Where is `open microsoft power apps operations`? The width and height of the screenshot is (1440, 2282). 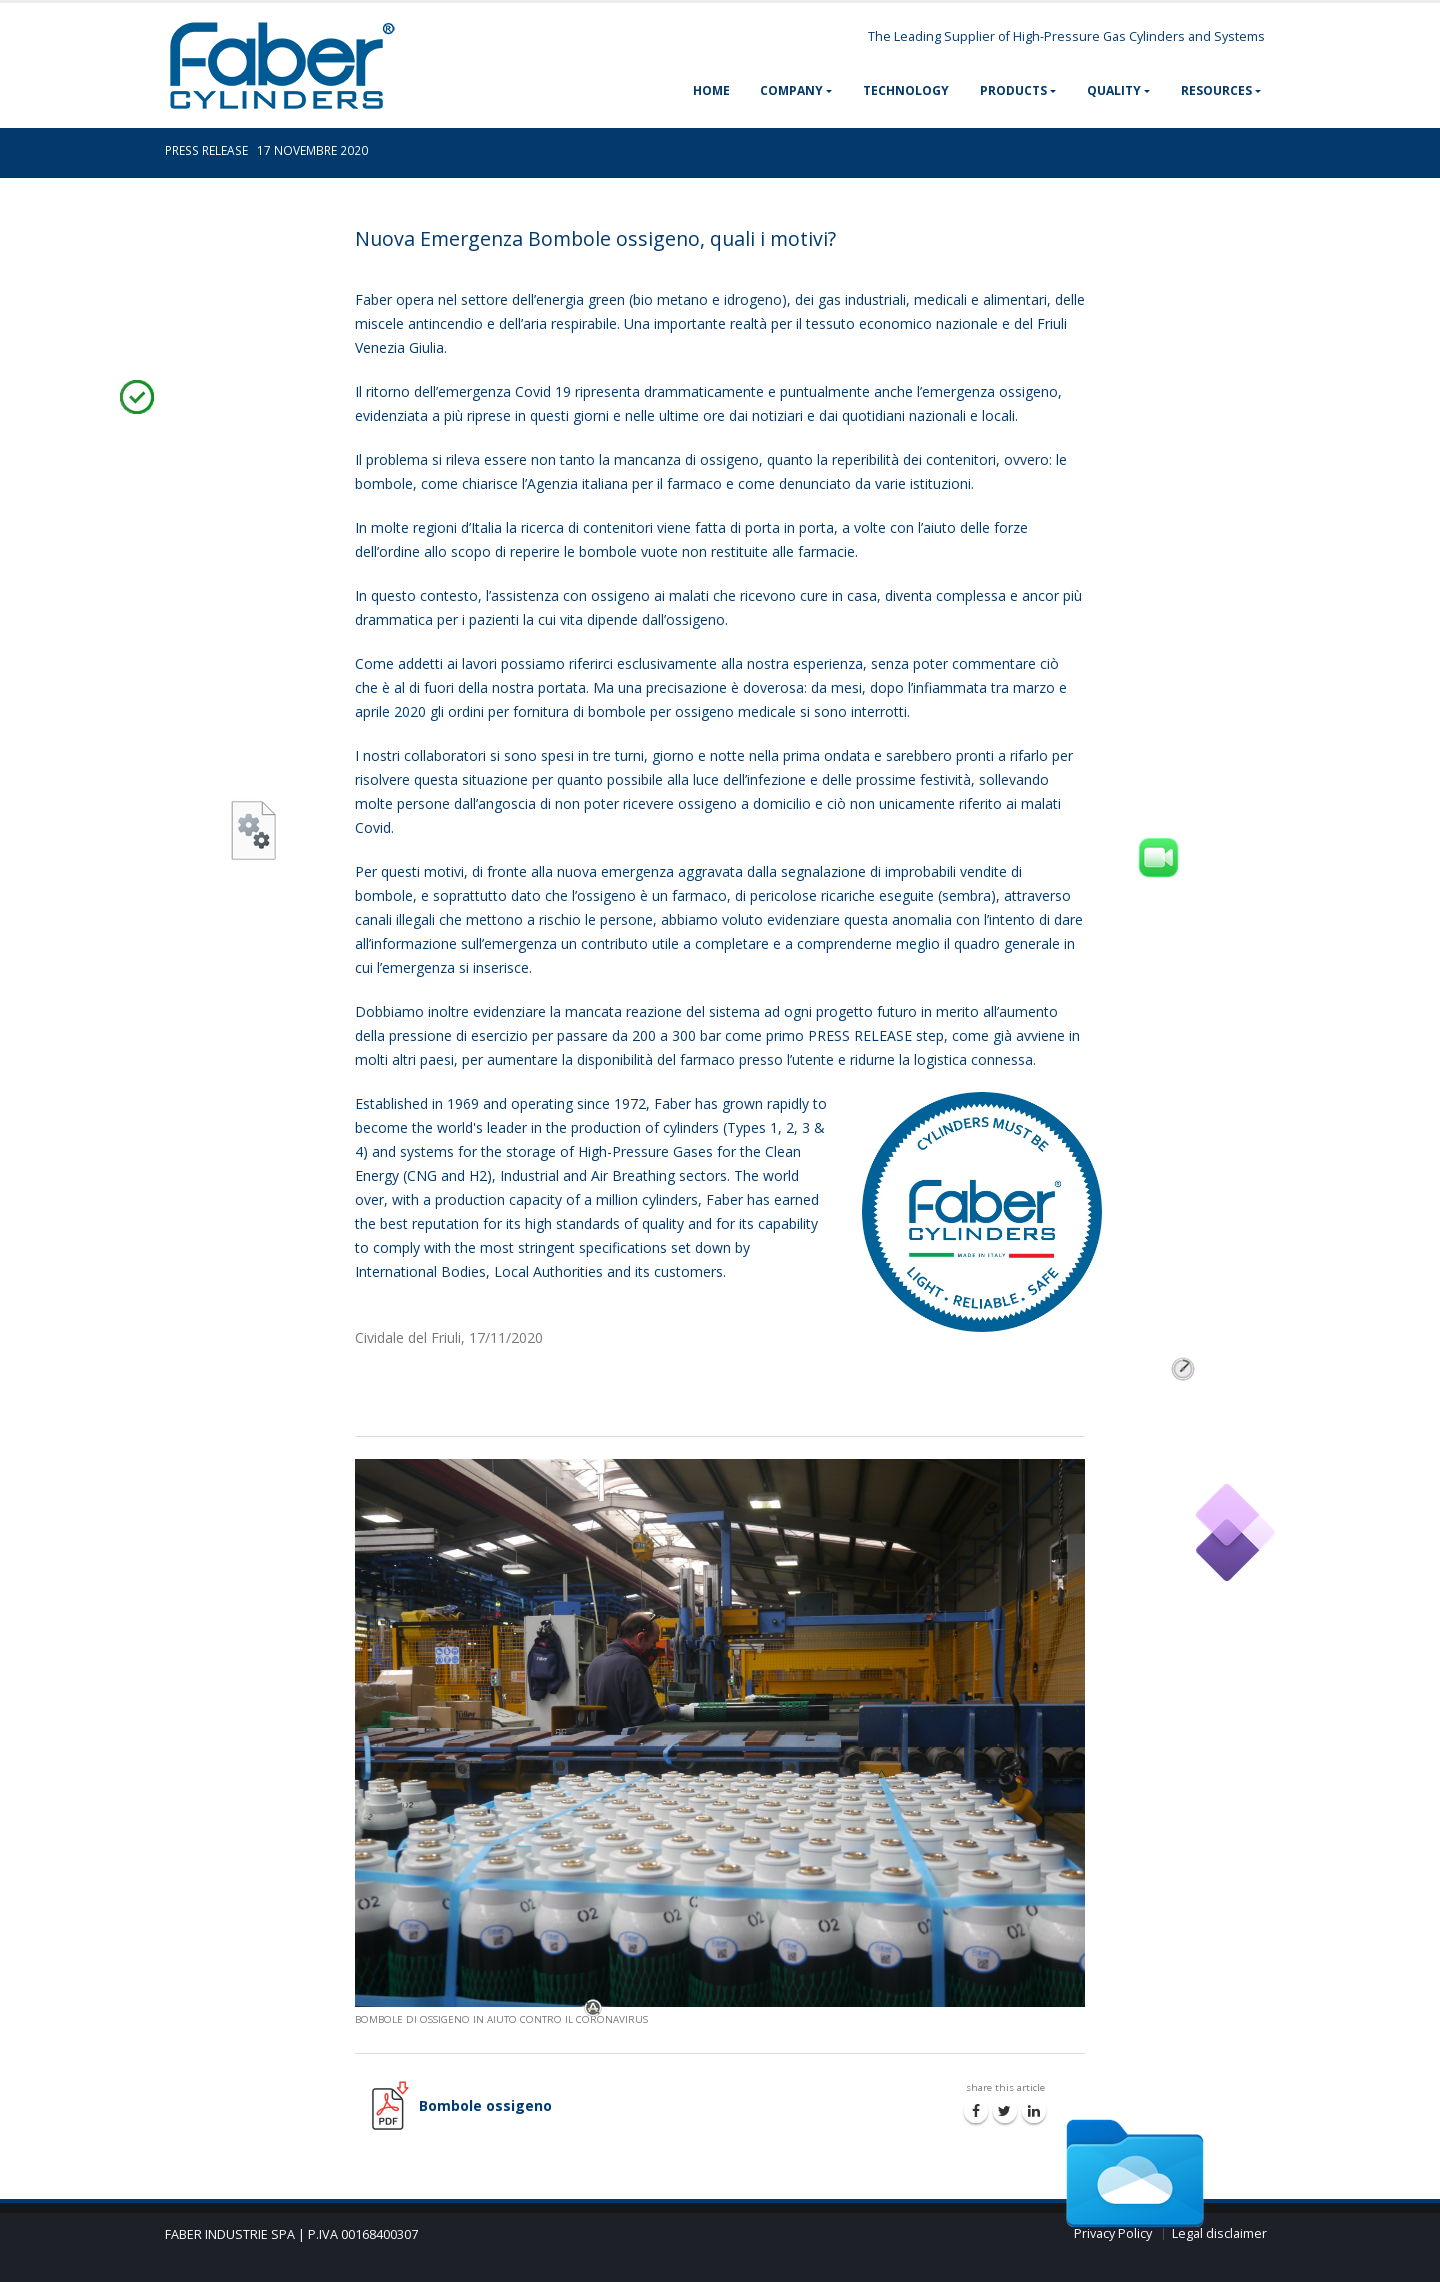
open microsoft power apps operations is located at coordinates (1233, 1532).